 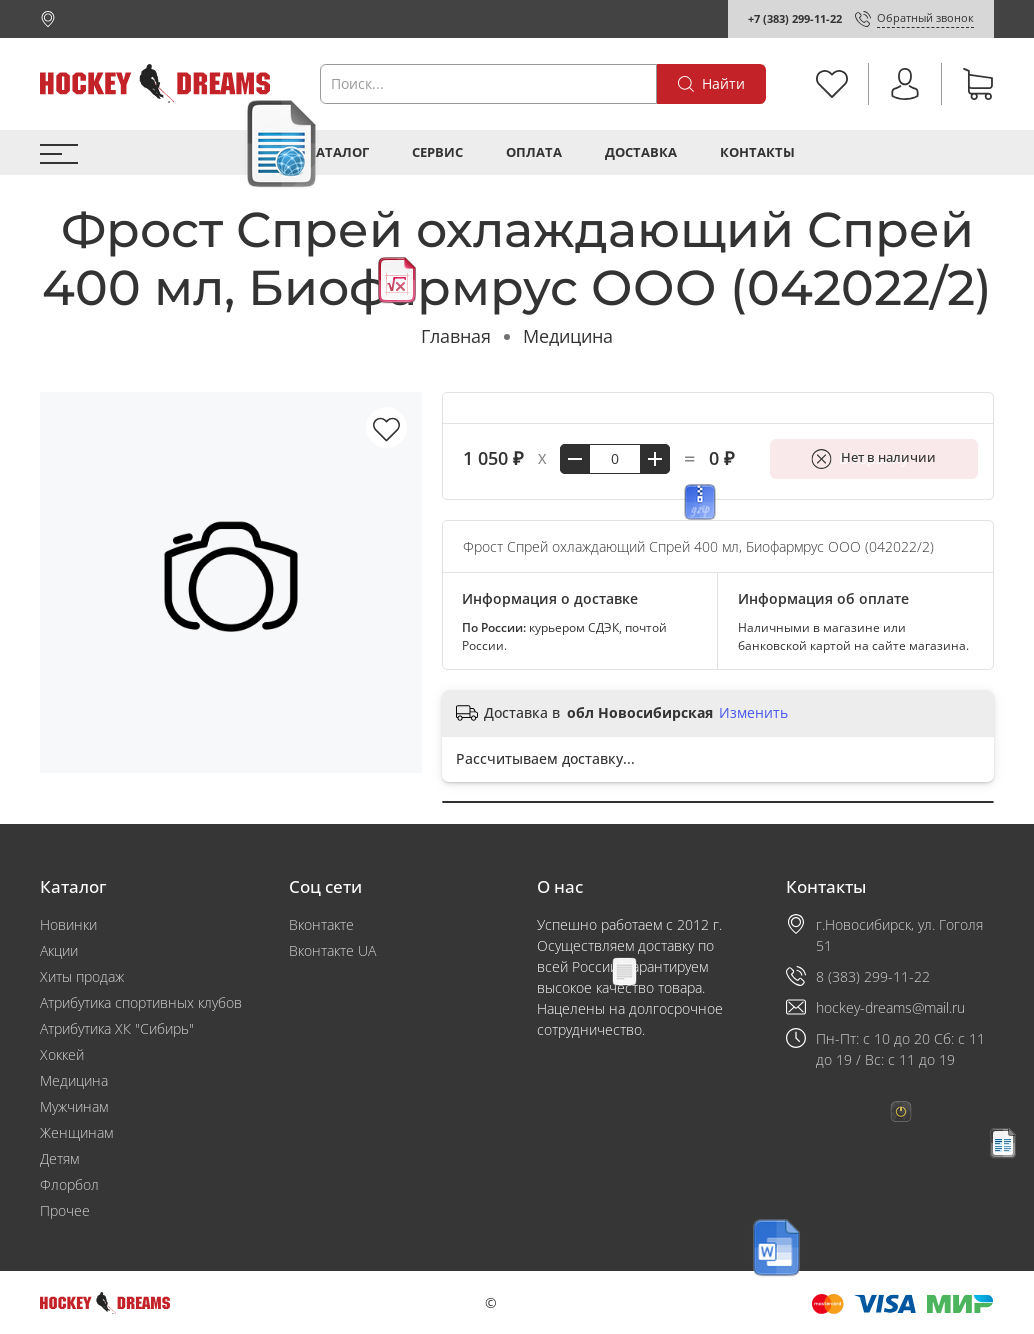 What do you see at coordinates (901, 1112) in the screenshot?
I see `configure wake-on-lan network settings` at bounding box center [901, 1112].